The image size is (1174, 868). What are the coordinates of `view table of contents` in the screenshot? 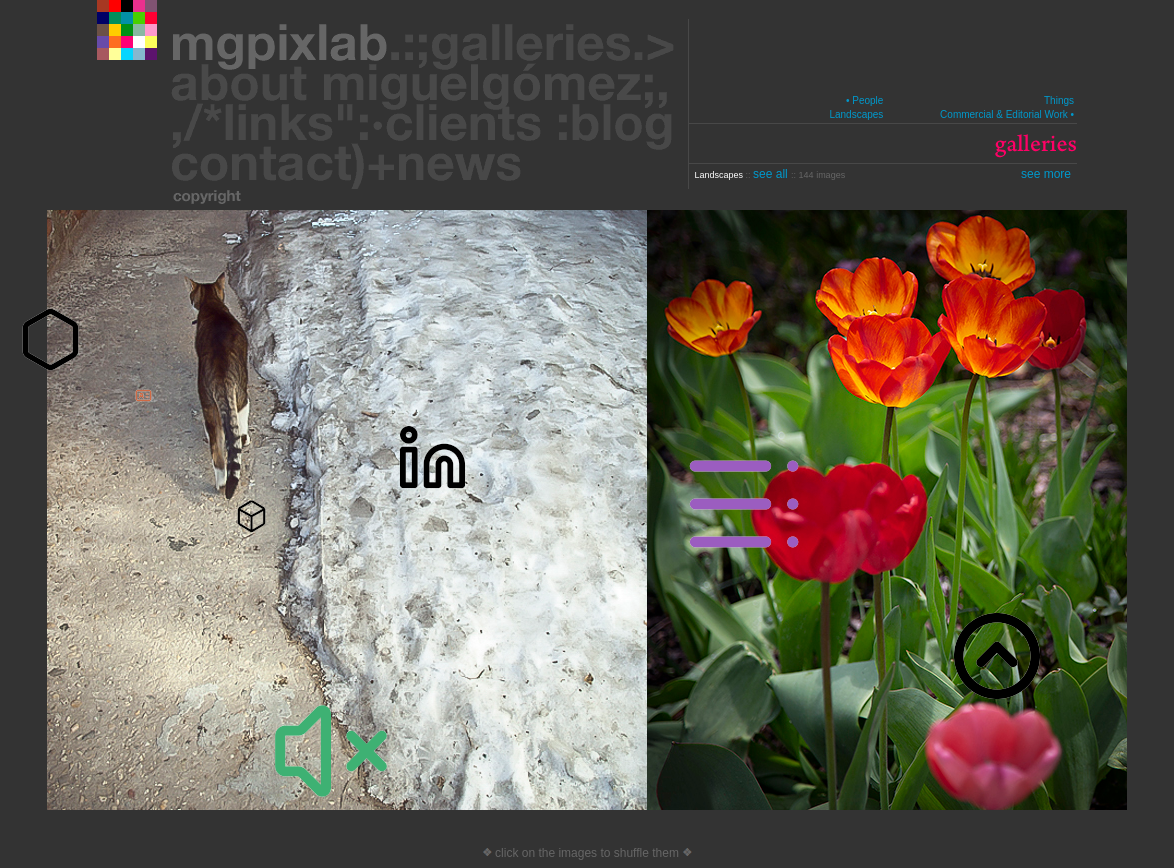 It's located at (744, 504).